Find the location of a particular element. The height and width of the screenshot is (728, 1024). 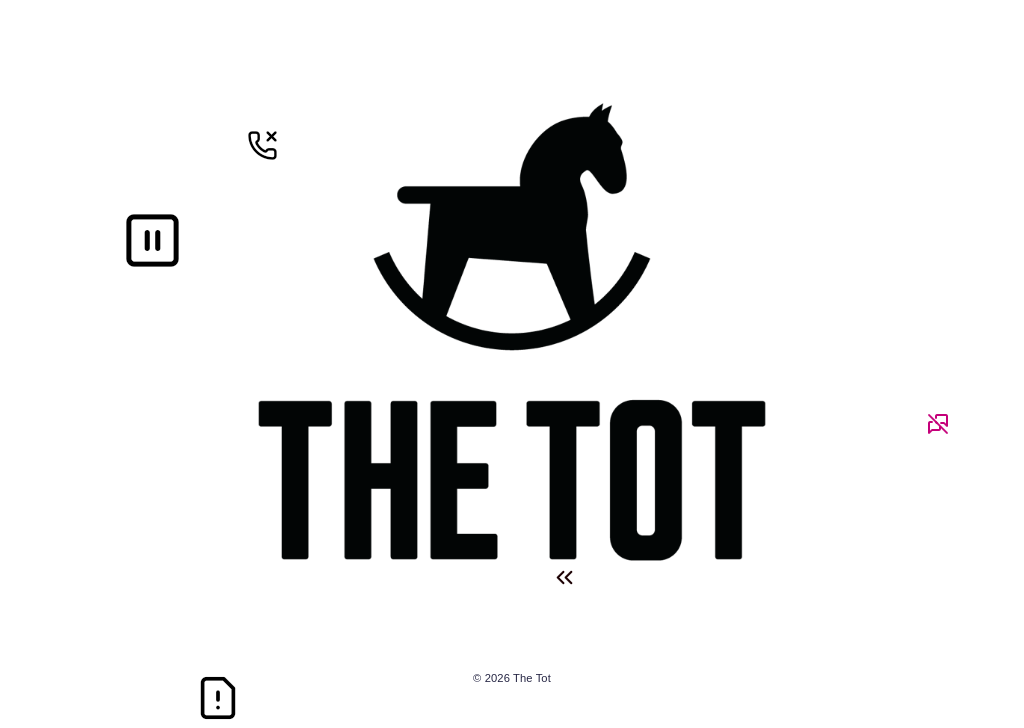

go back to the beginning or first page is located at coordinates (564, 577).